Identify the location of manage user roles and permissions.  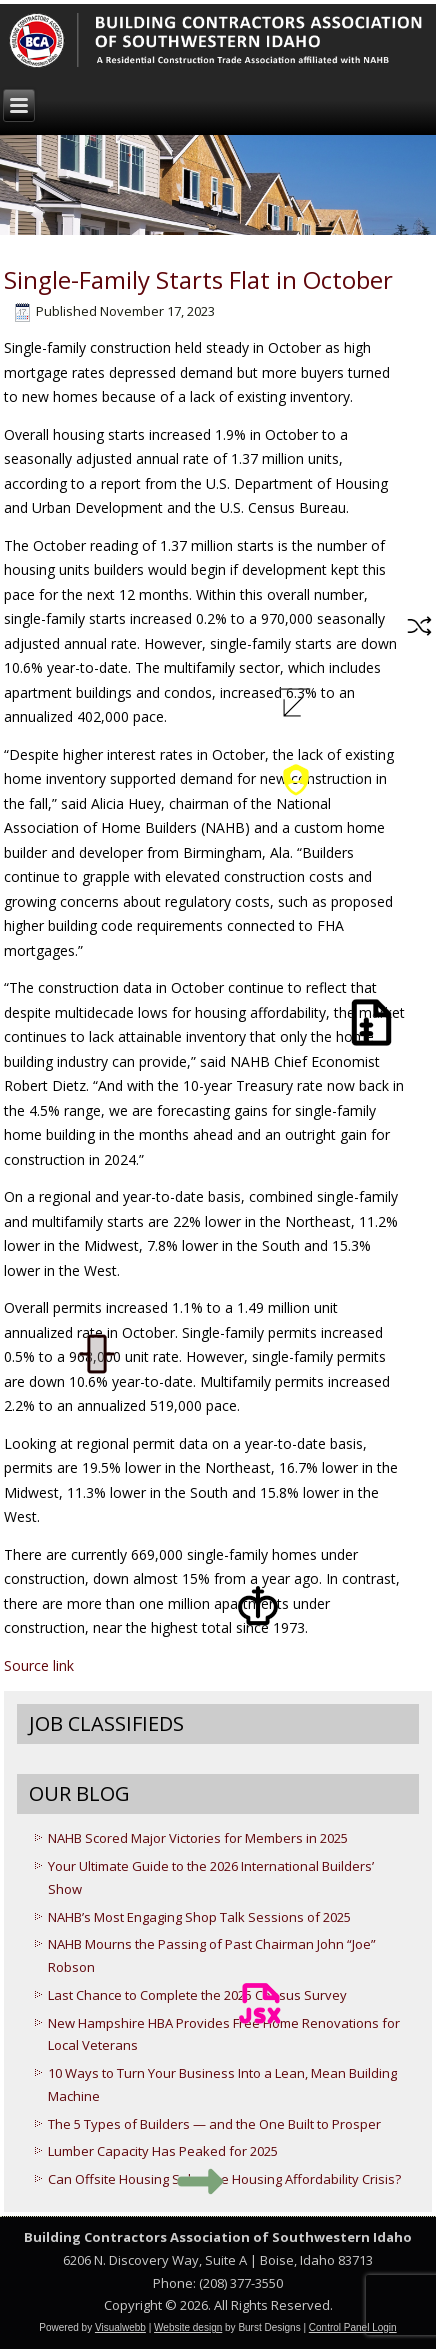
(296, 780).